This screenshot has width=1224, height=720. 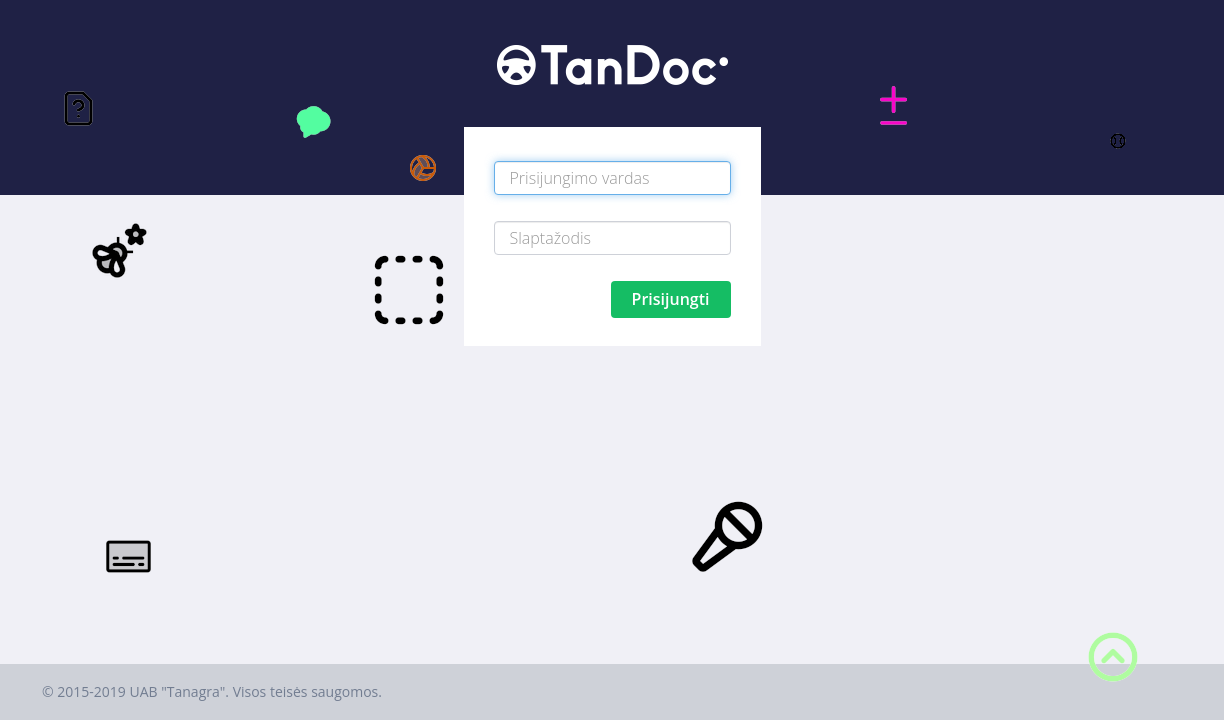 What do you see at coordinates (726, 538) in the screenshot?
I see `access voice or audio recording features` at bounding box center [726, 538].